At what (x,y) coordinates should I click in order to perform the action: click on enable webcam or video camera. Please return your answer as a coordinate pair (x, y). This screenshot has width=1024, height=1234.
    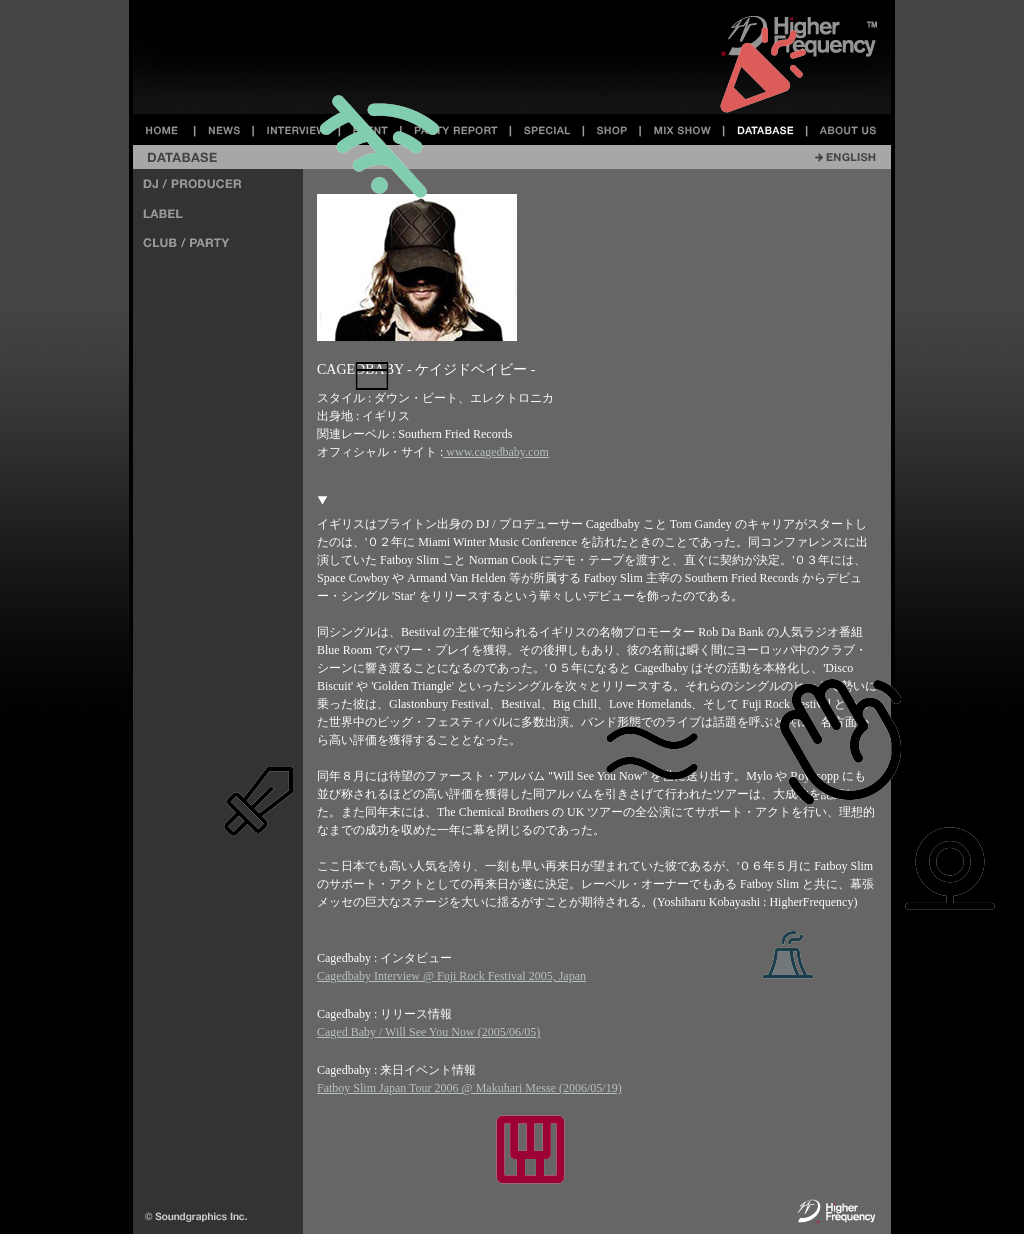
    Looking at the image, I should click on (950, 872).